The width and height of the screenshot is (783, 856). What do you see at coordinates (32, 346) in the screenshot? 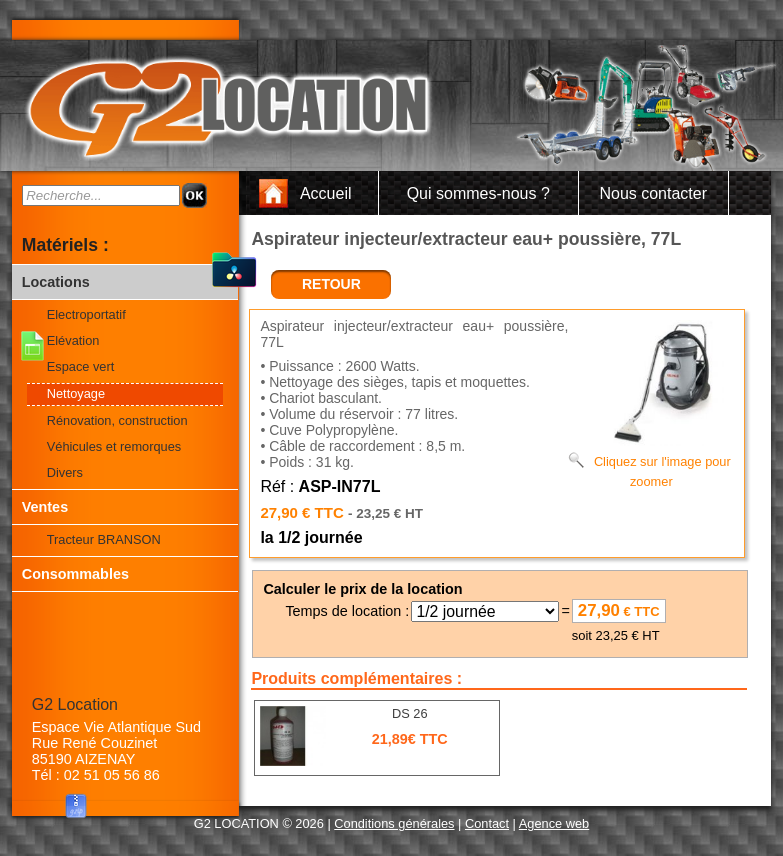
I see `a QML source code file` at bounding box center [32, 346].